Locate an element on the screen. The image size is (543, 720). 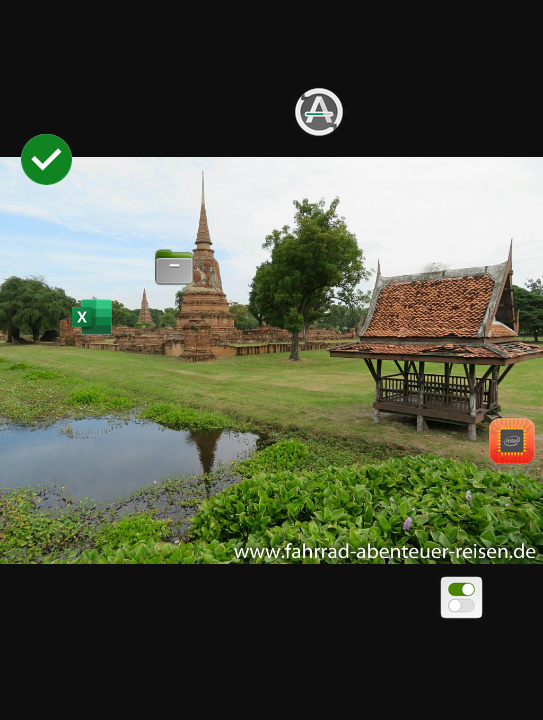
open system software update application is located at coordinates (319, 112).